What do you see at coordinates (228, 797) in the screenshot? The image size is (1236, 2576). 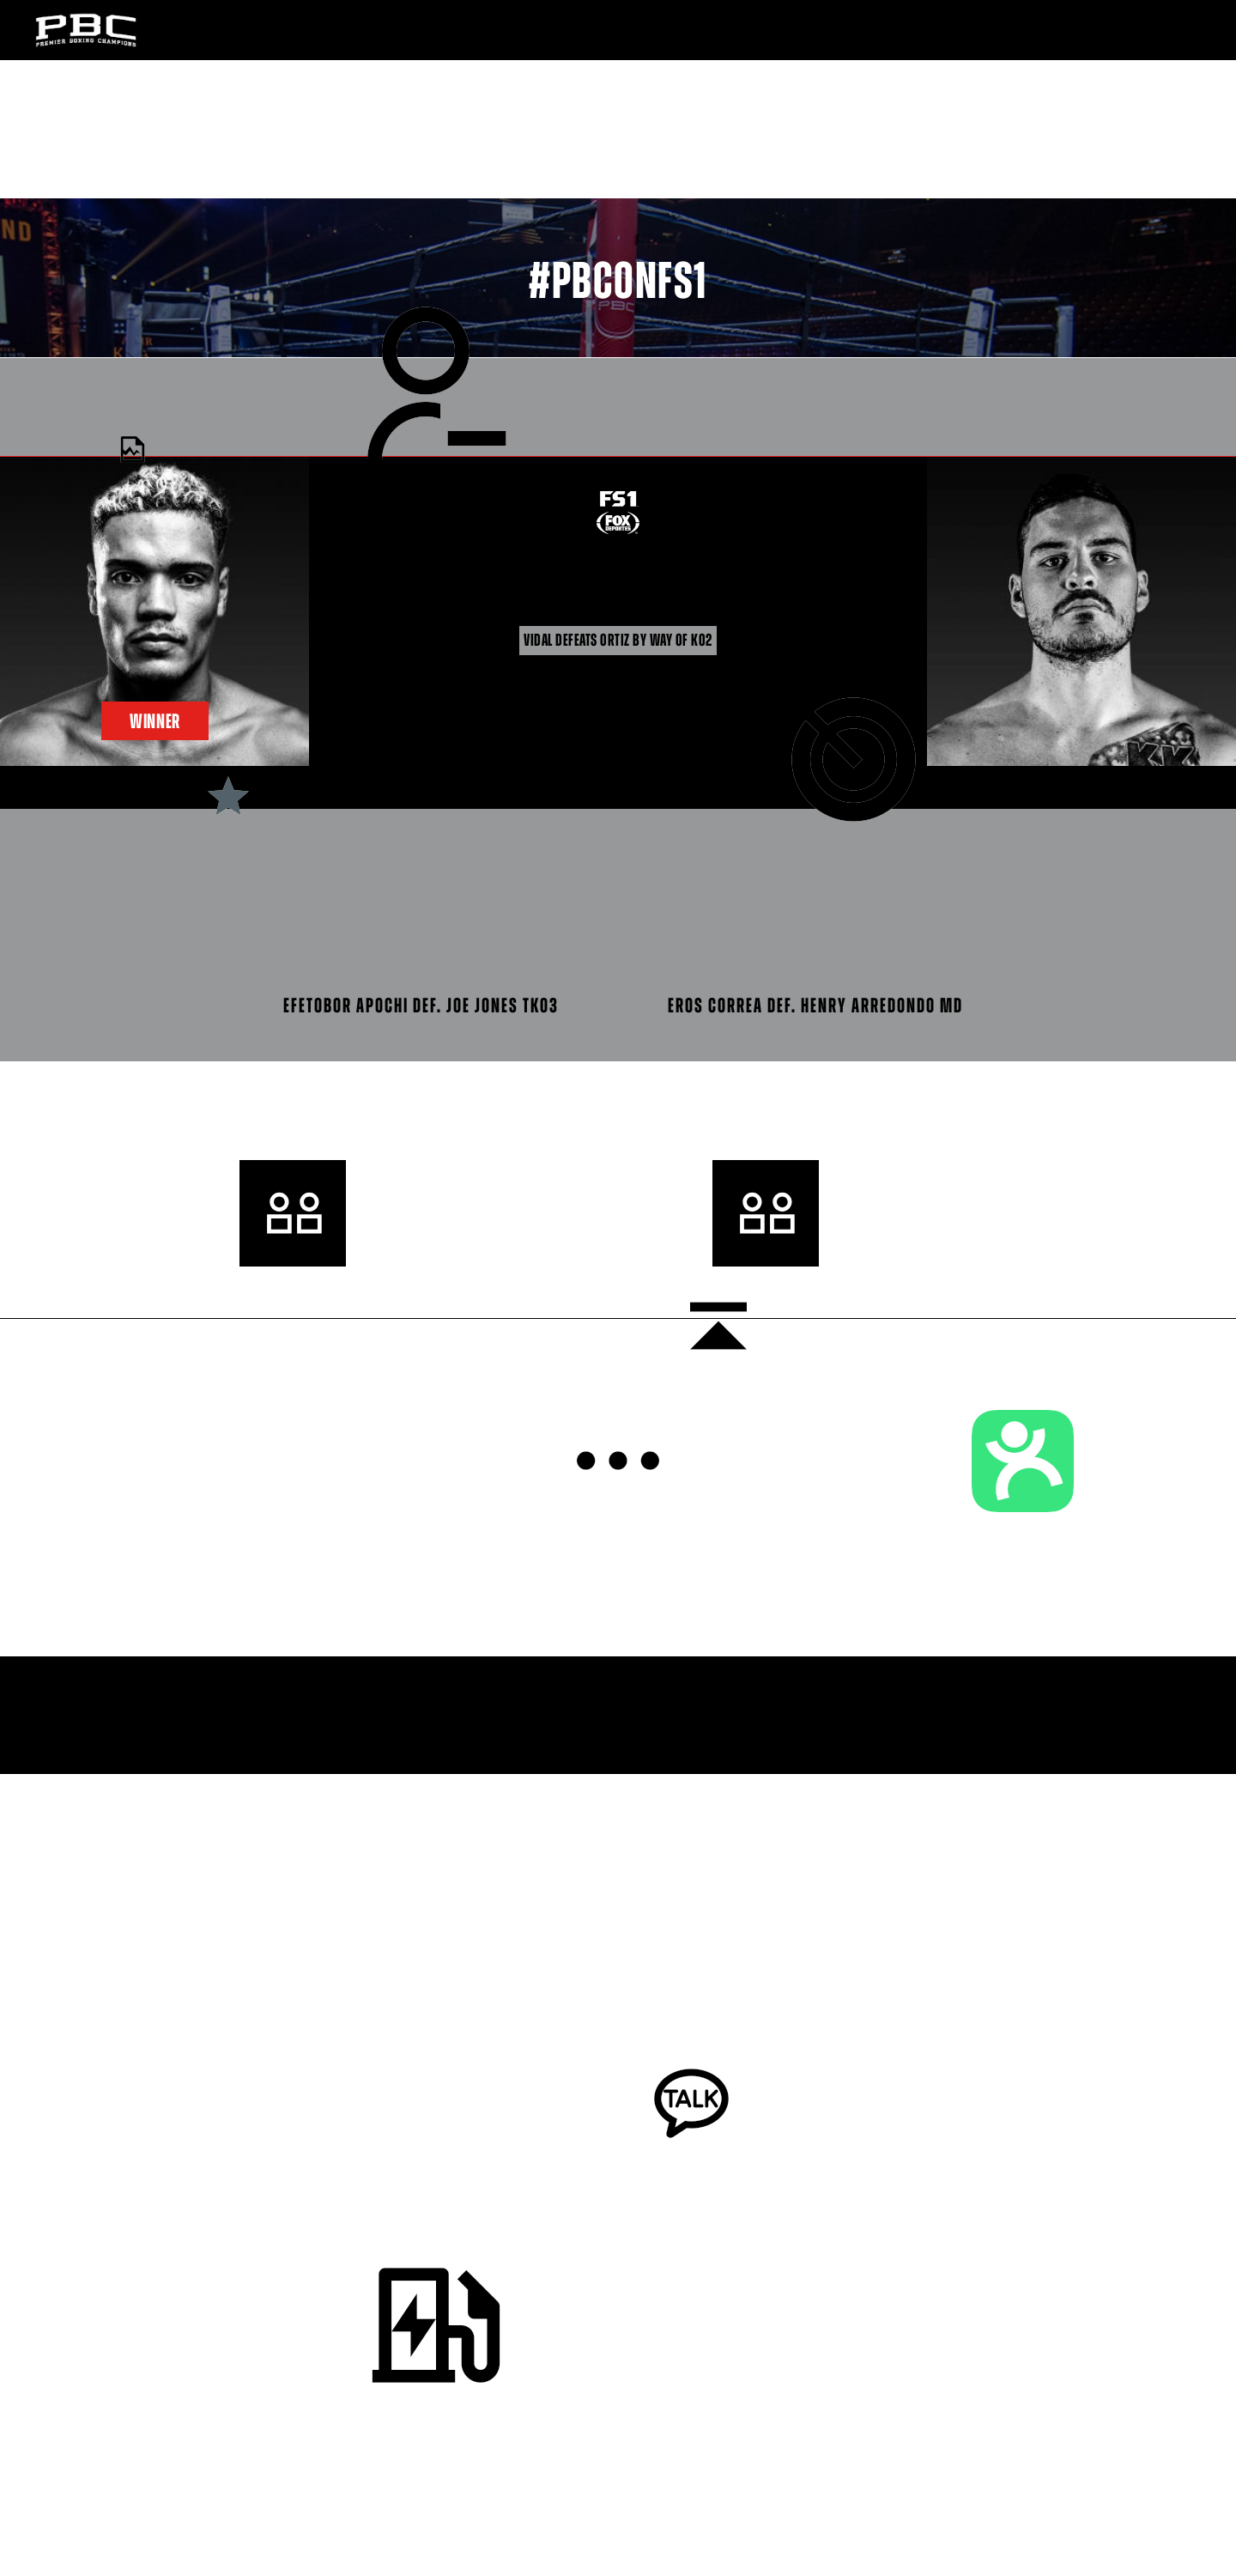 I see `mark item as favorite` at bounding box center [228, 797].